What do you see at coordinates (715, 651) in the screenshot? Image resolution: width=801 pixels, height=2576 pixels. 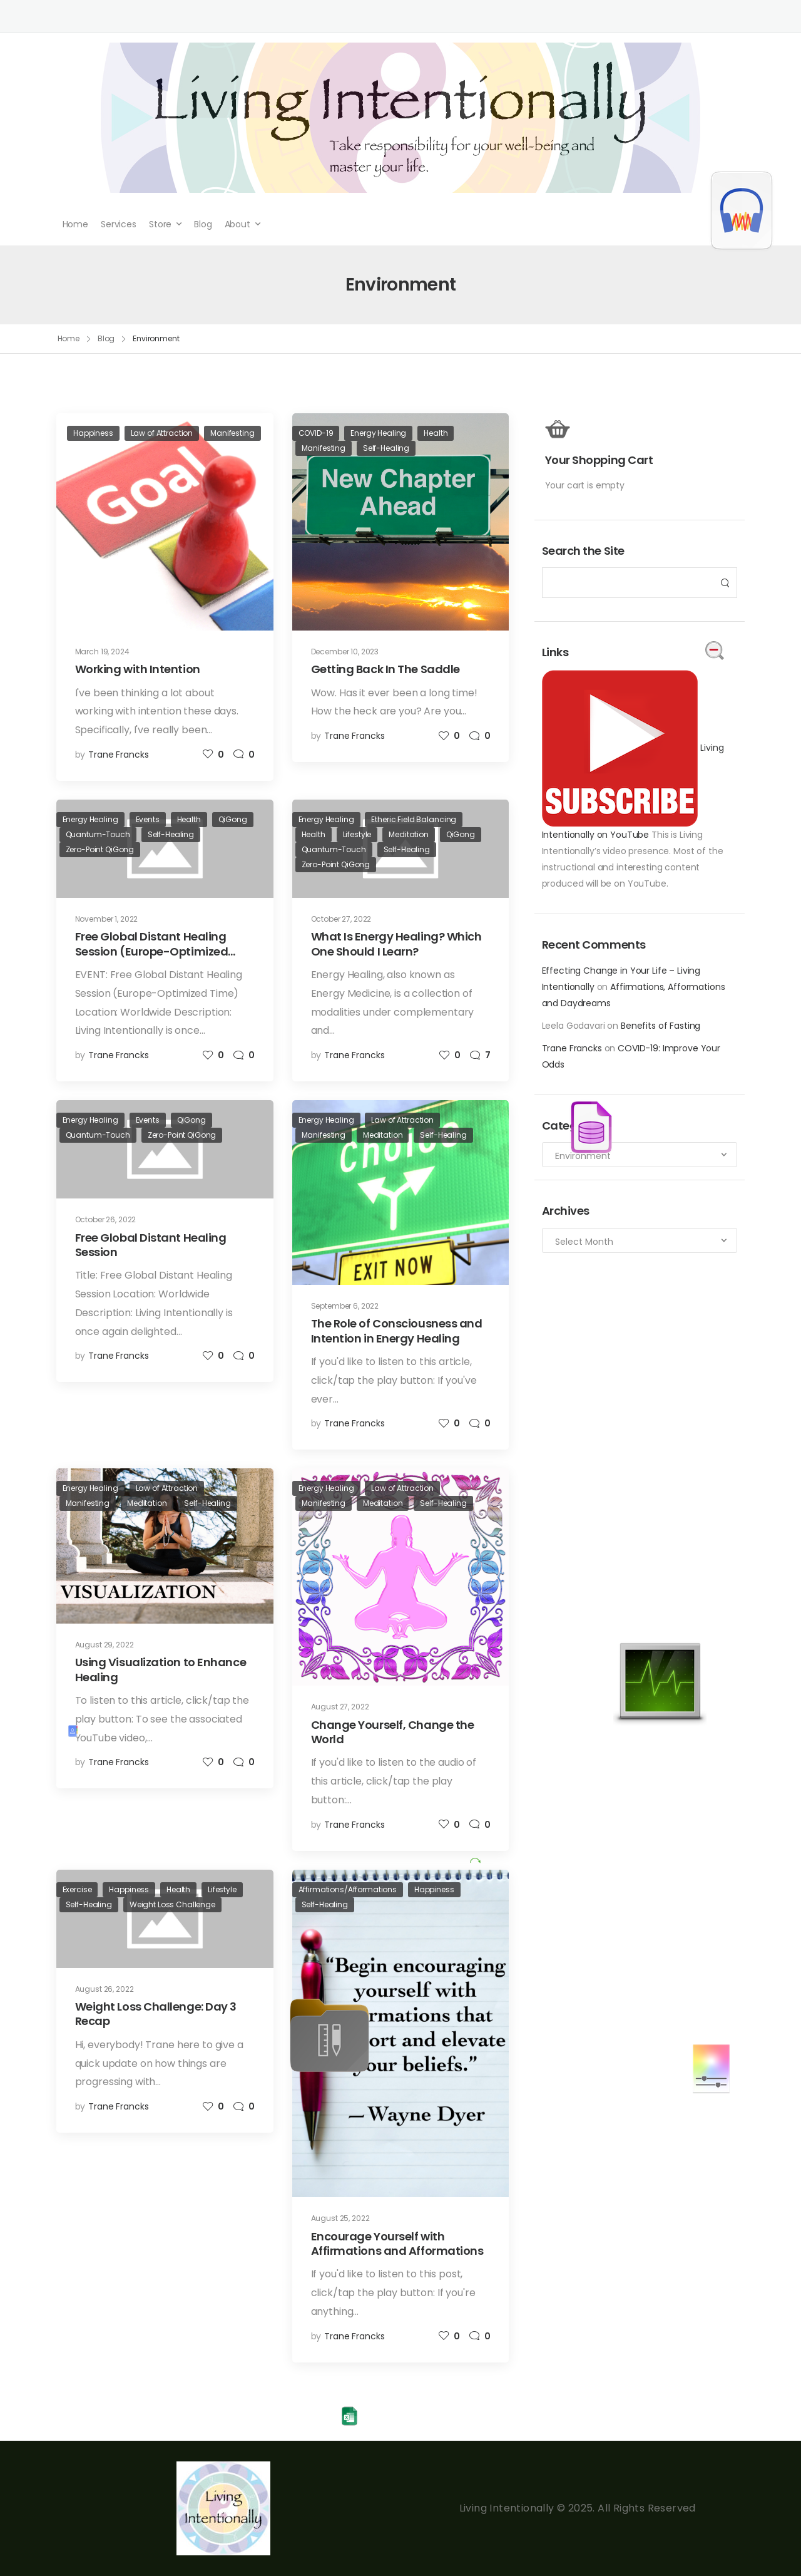 I see `zoom out of the current view` at bounding box center [715, 651].